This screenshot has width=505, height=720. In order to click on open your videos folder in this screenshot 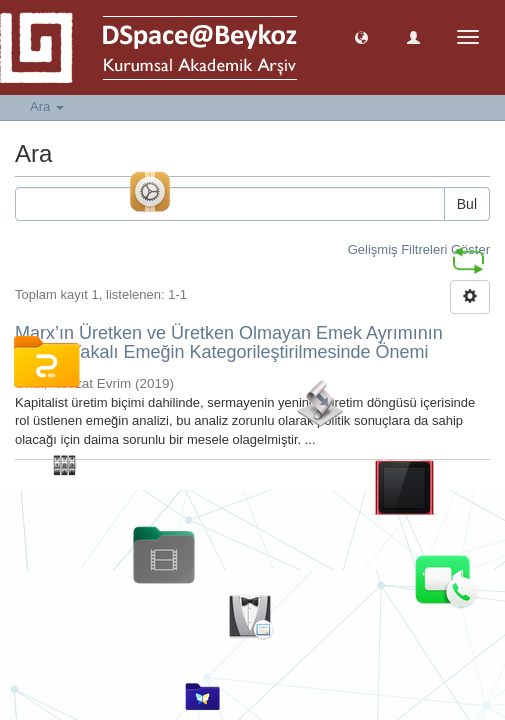, I will do `click(164, 555)`.